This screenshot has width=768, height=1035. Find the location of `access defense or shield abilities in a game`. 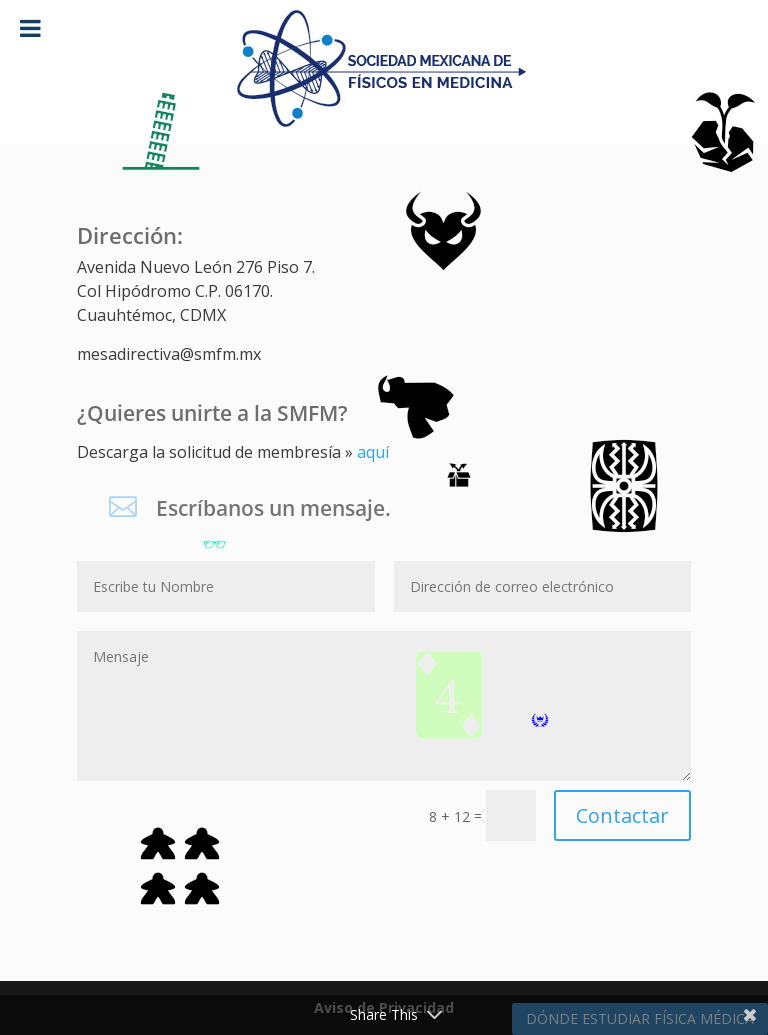

access defense or shield abilities in a game is located at coordinates (624, 486).